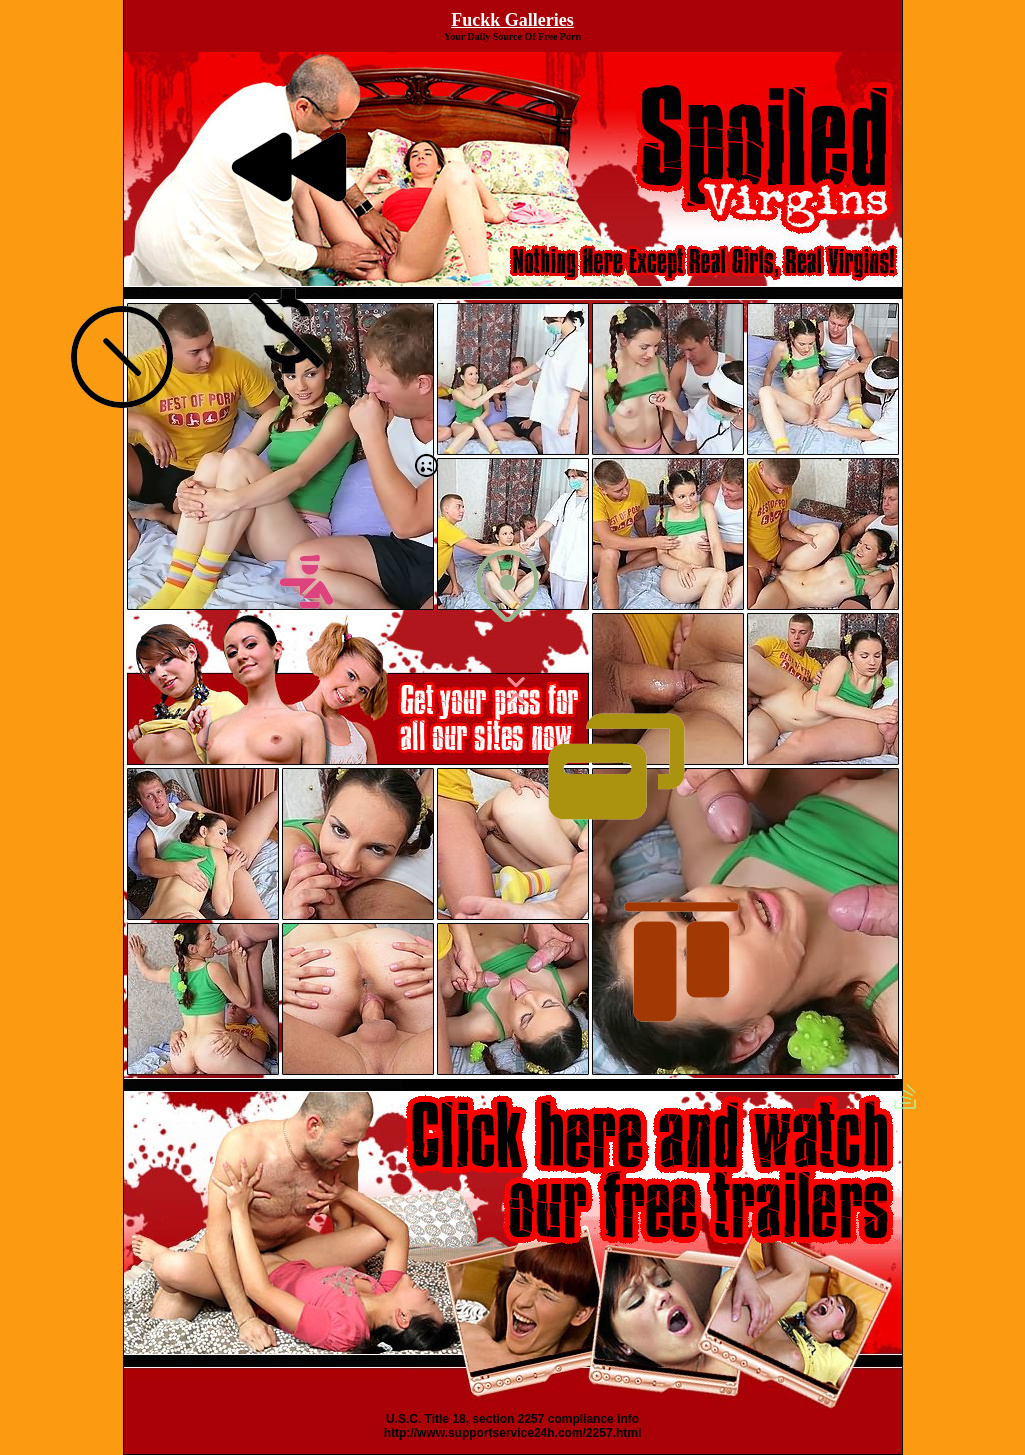  Describe the element at coordinates (122, 357) in the screenshot. I see `indicates a prohibited or restricted action` at that location.